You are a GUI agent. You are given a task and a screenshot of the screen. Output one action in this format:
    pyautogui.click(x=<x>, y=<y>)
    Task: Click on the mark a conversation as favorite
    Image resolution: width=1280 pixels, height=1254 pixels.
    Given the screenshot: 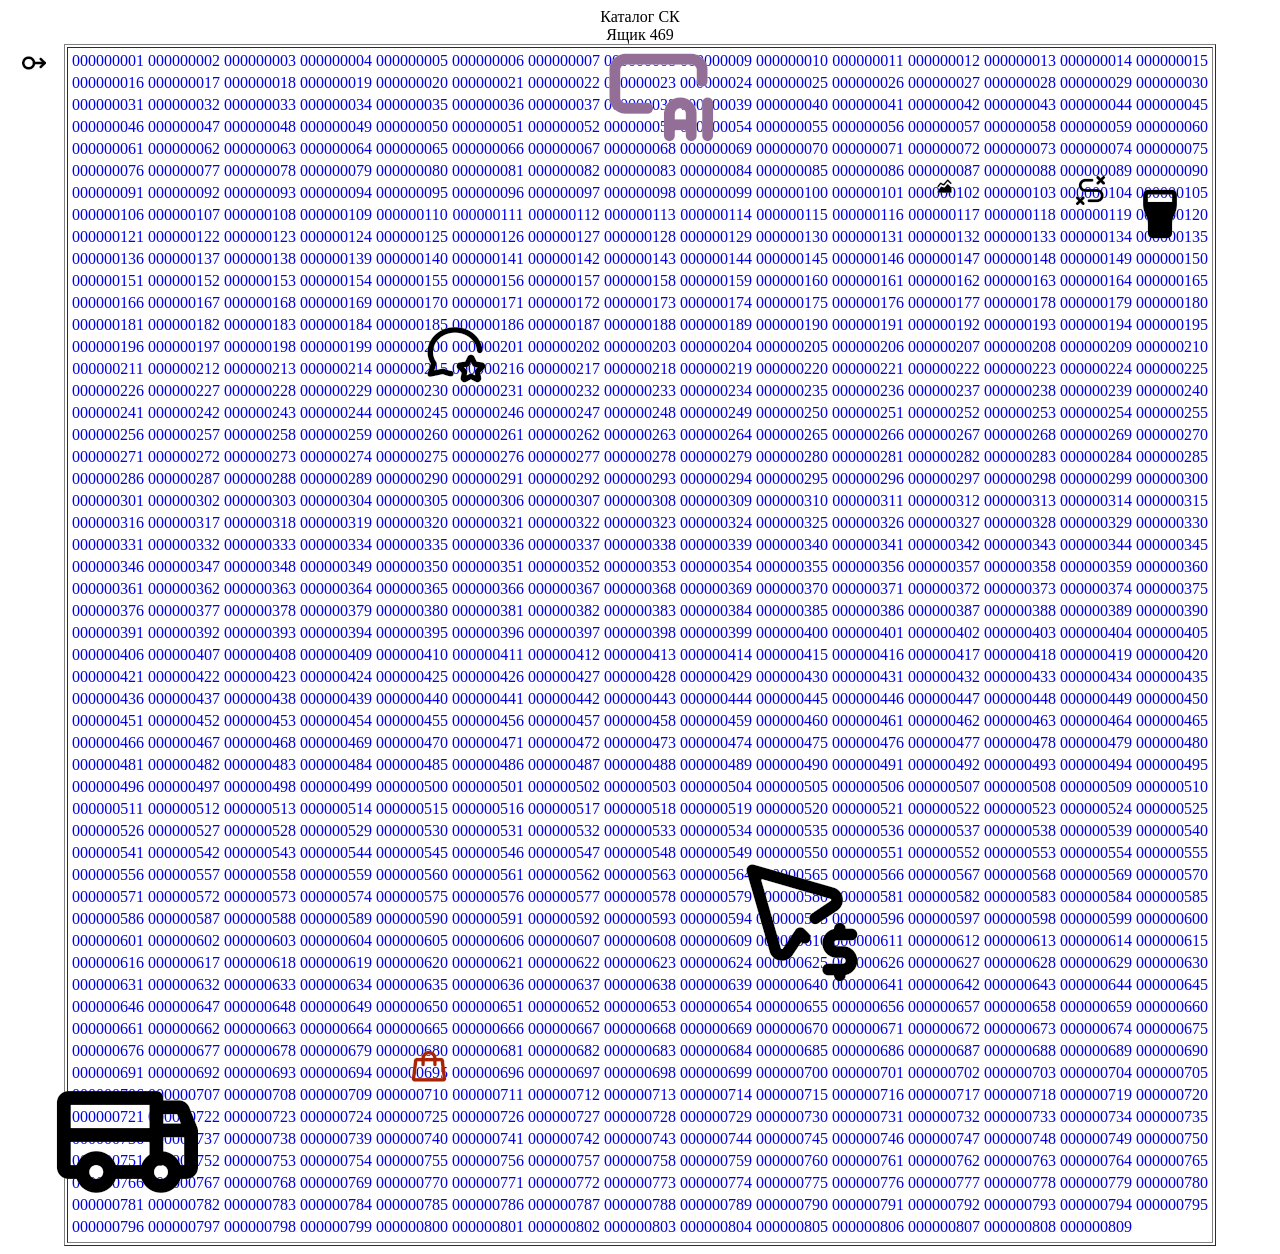 What is the action you would take?
    pyautogui.click(x=455, y=352)
    